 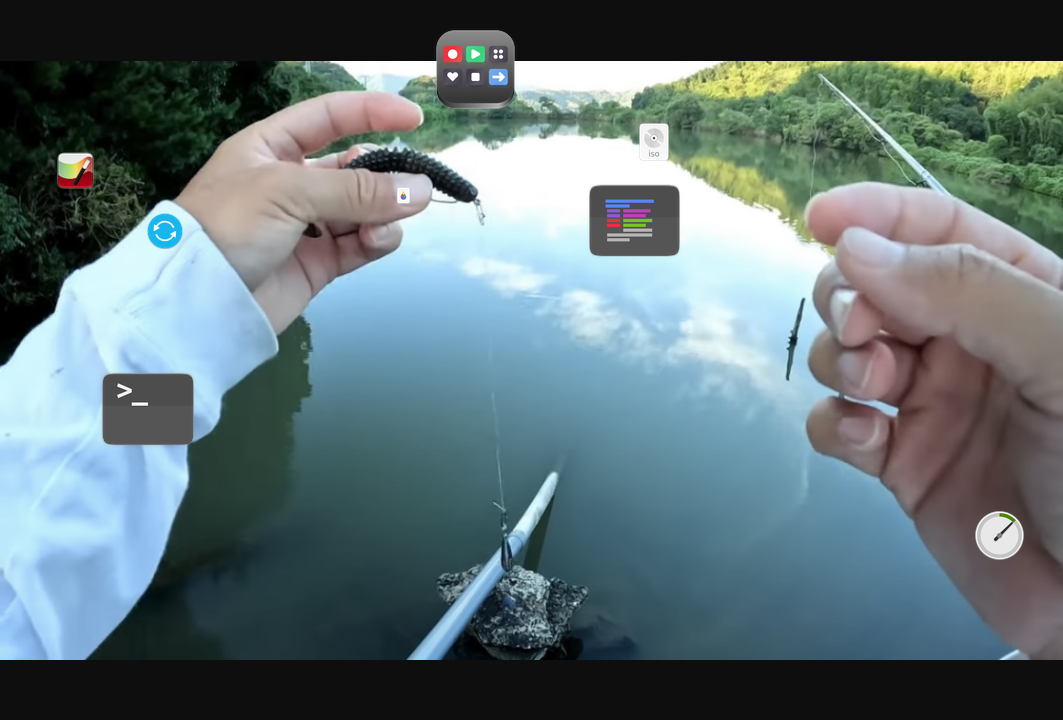 What do you see at coordinates (999, 535) in the screenshot?
I see `open sysprof system profiler` at bounding box center [999, 535].